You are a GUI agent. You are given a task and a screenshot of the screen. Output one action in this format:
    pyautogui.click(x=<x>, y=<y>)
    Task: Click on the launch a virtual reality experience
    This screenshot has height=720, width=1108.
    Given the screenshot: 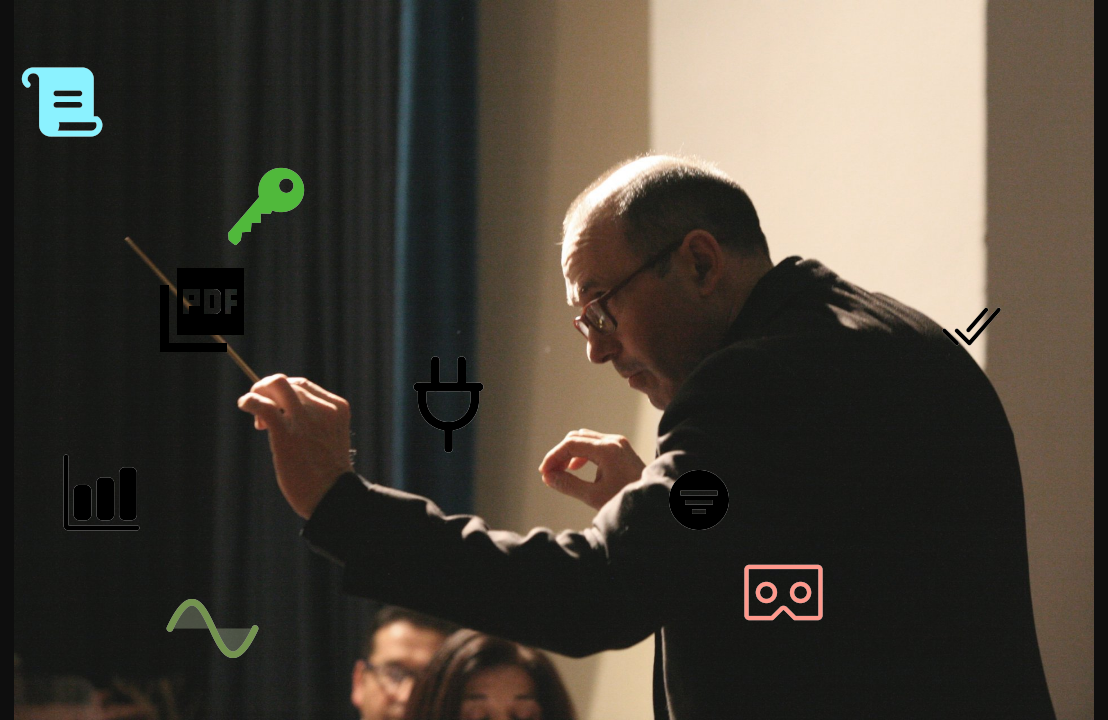 What is the action you would take?
    pyautogui.click(x=783, y=592)
    